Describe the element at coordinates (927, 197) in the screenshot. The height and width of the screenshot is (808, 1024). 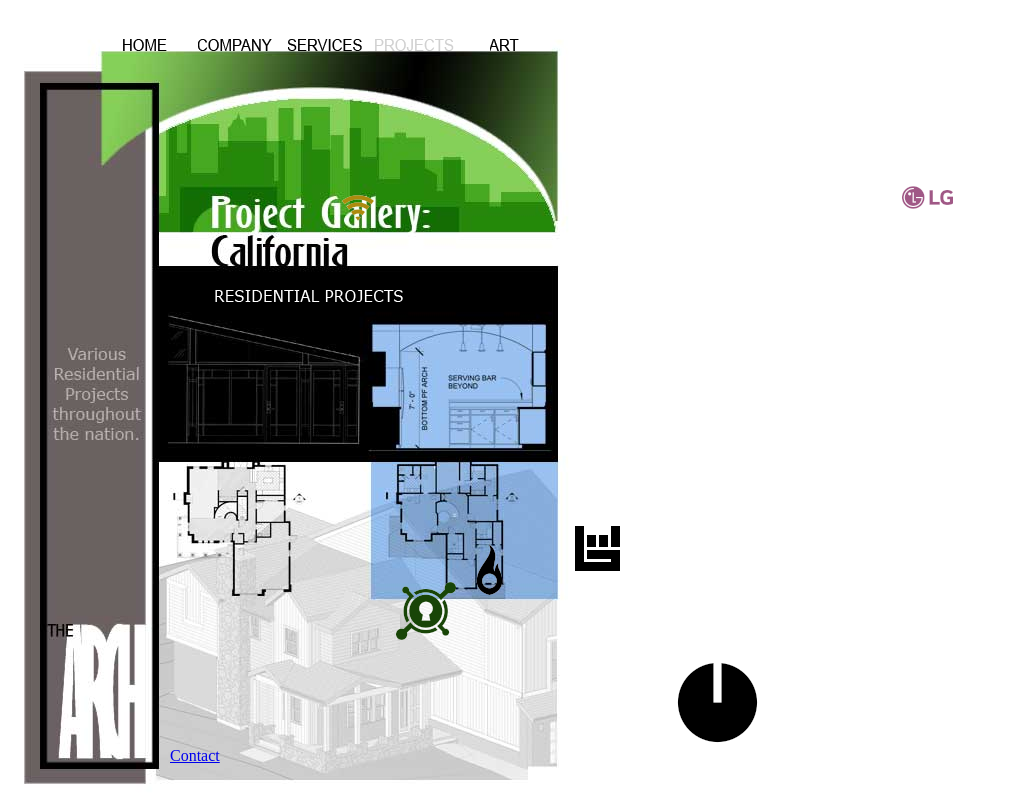
I see `LG brand logo or product identifier` at that location.